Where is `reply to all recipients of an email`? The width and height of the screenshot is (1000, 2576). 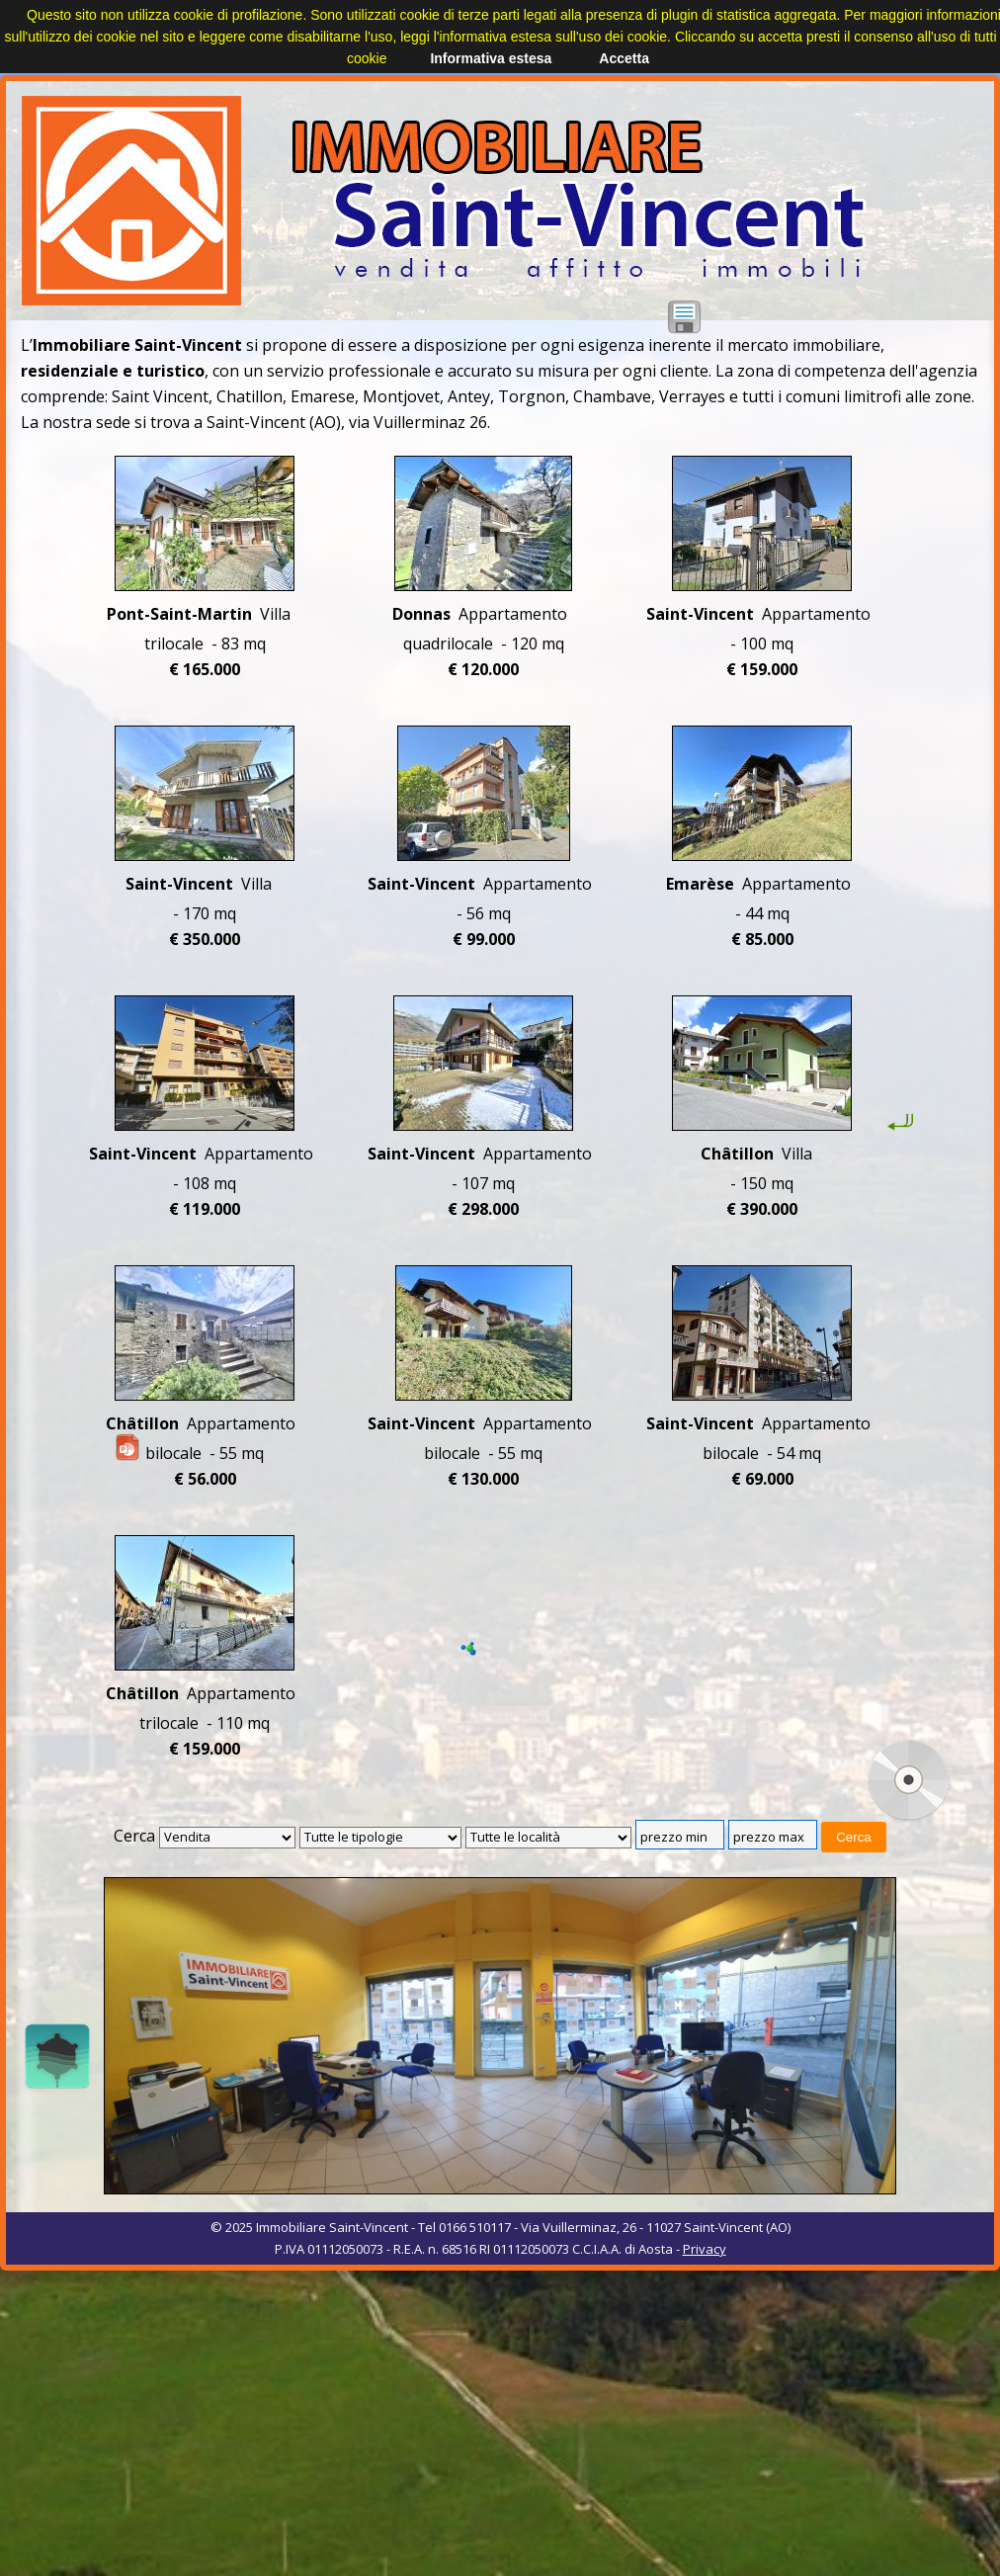 reply to all recipients of an email is located at coordinates (899, 1120).